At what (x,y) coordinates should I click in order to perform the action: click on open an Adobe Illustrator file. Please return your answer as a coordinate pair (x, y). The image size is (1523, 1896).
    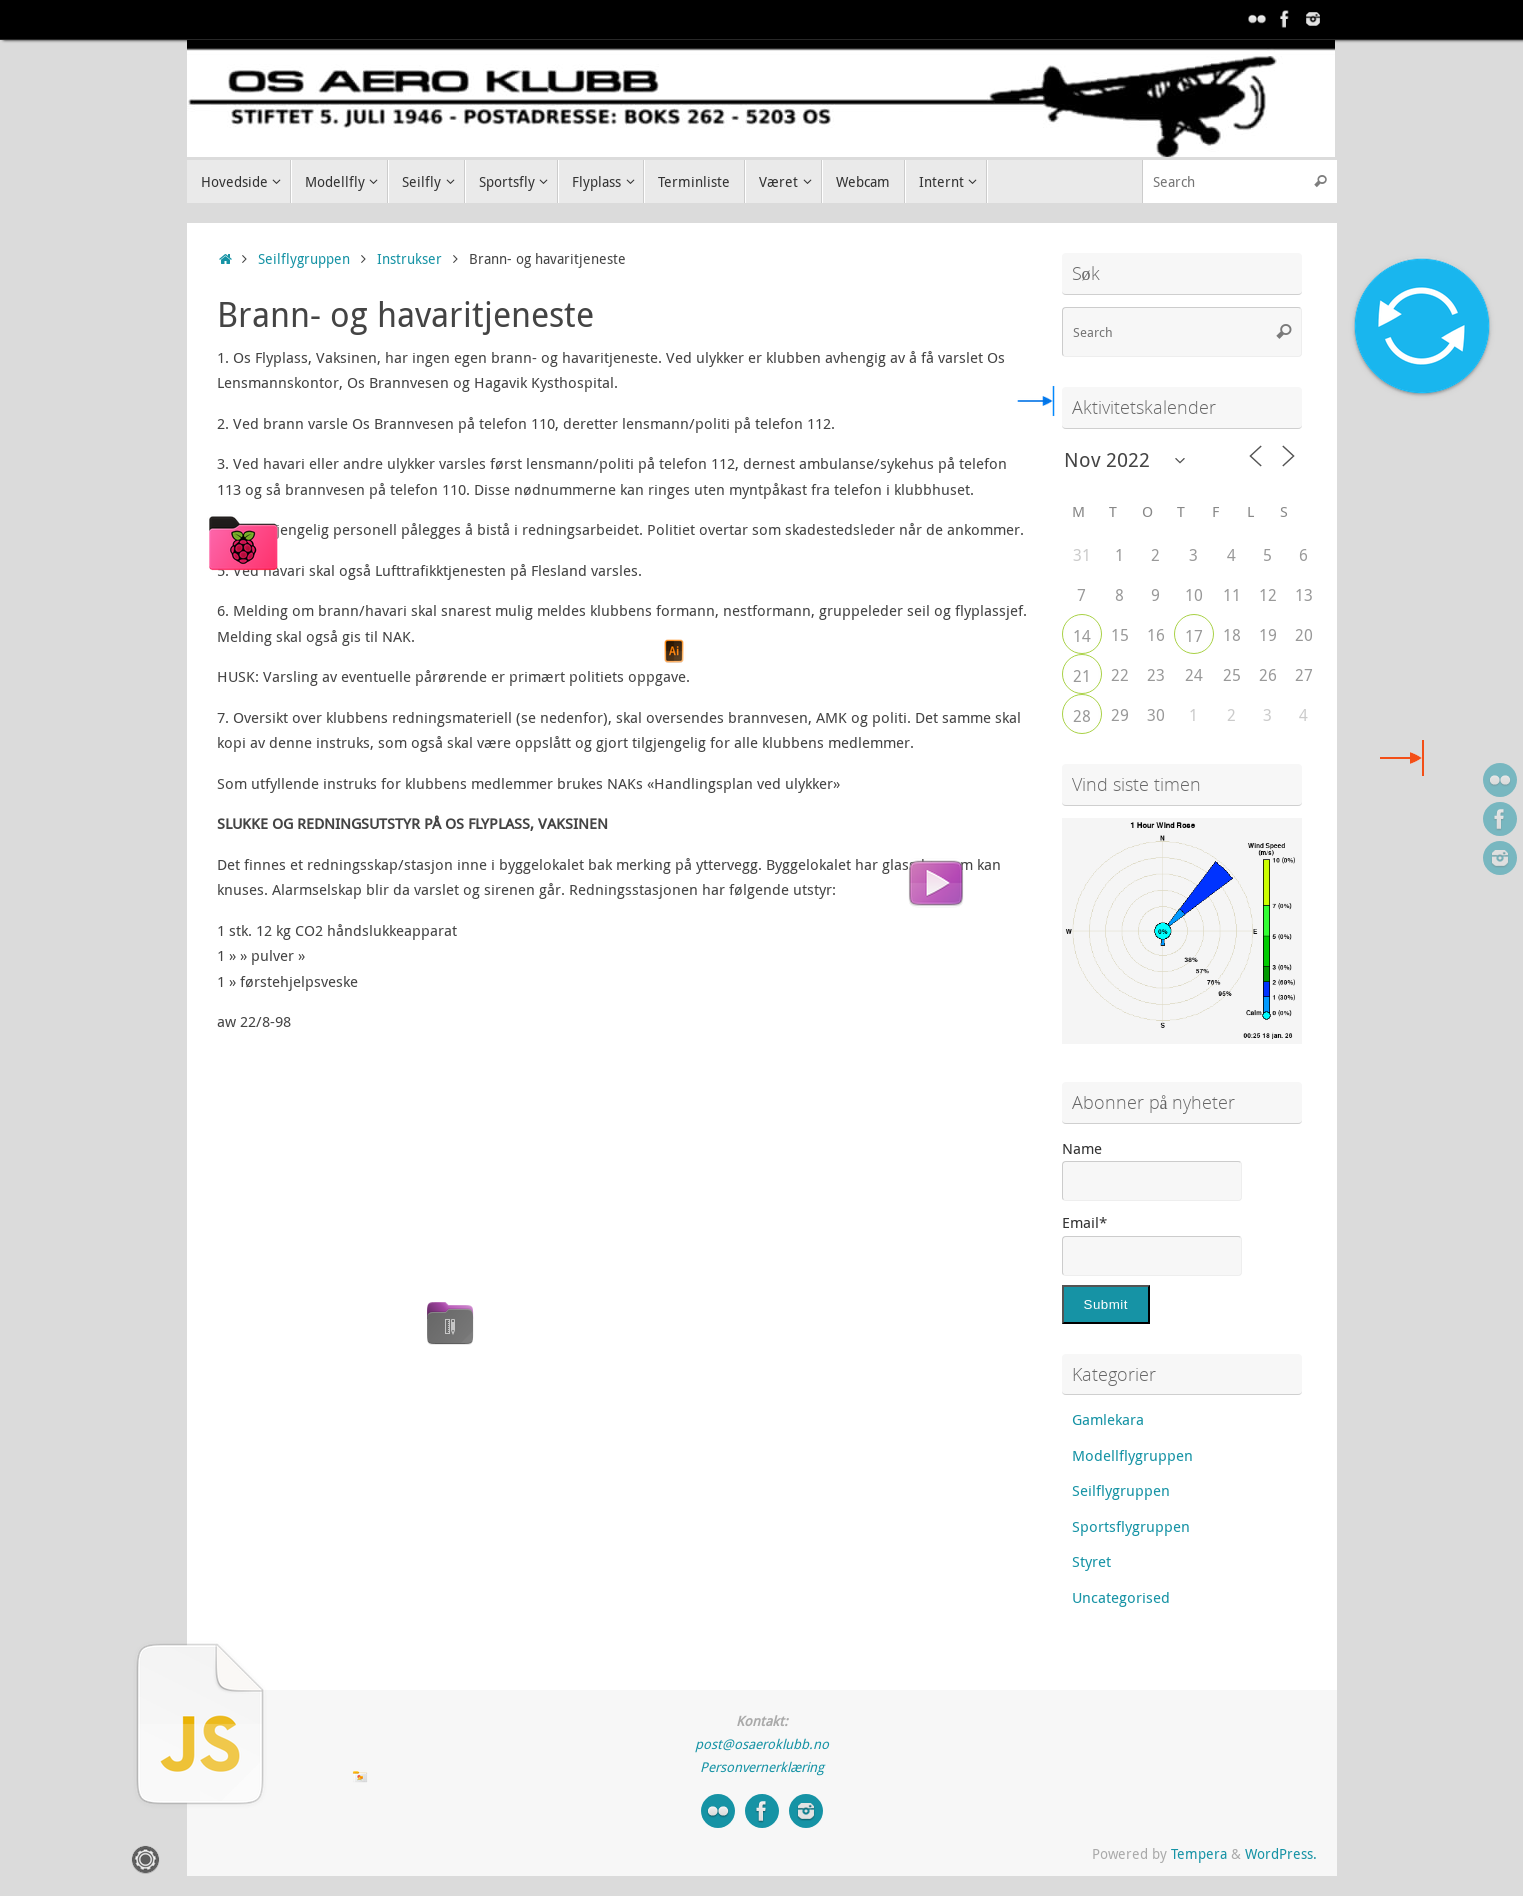
    Looking at the image, I should click on (674, 651).